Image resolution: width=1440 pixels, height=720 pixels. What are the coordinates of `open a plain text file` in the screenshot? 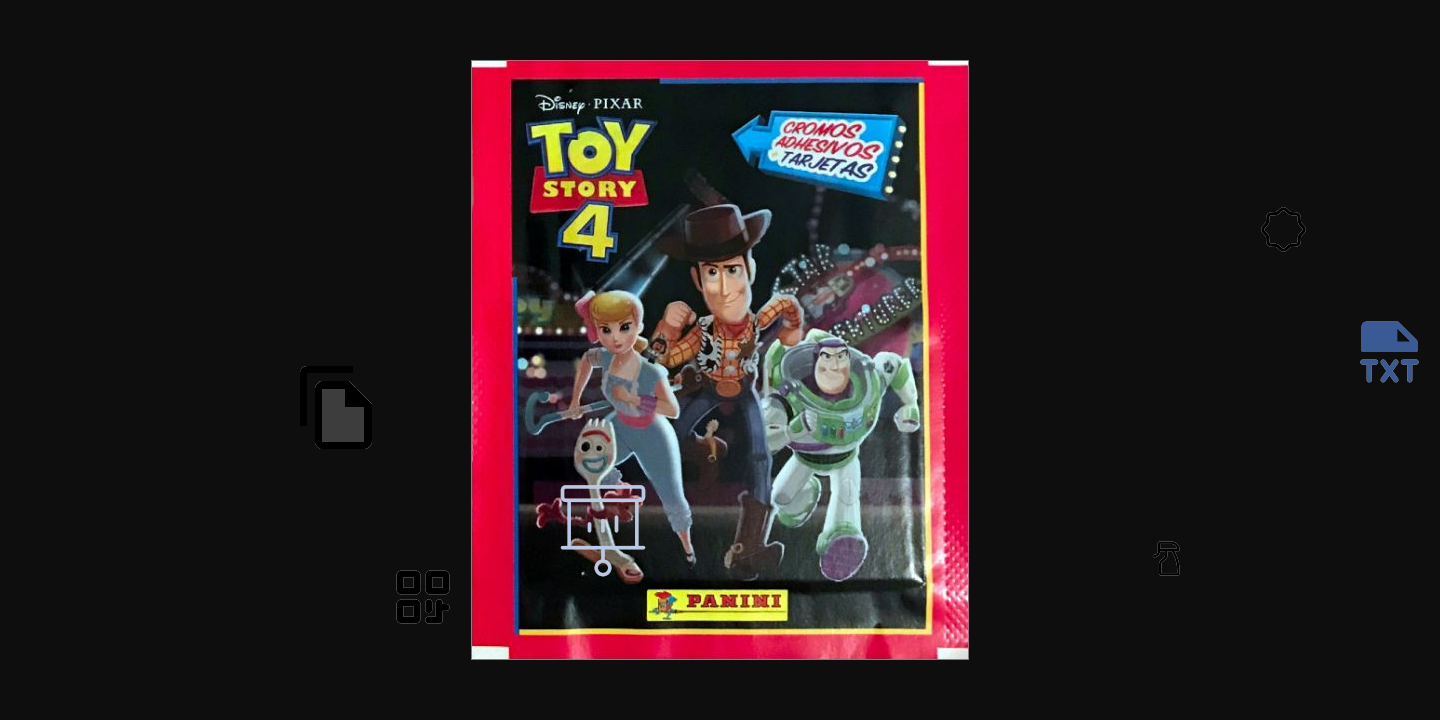 It's located at (1389, 354).